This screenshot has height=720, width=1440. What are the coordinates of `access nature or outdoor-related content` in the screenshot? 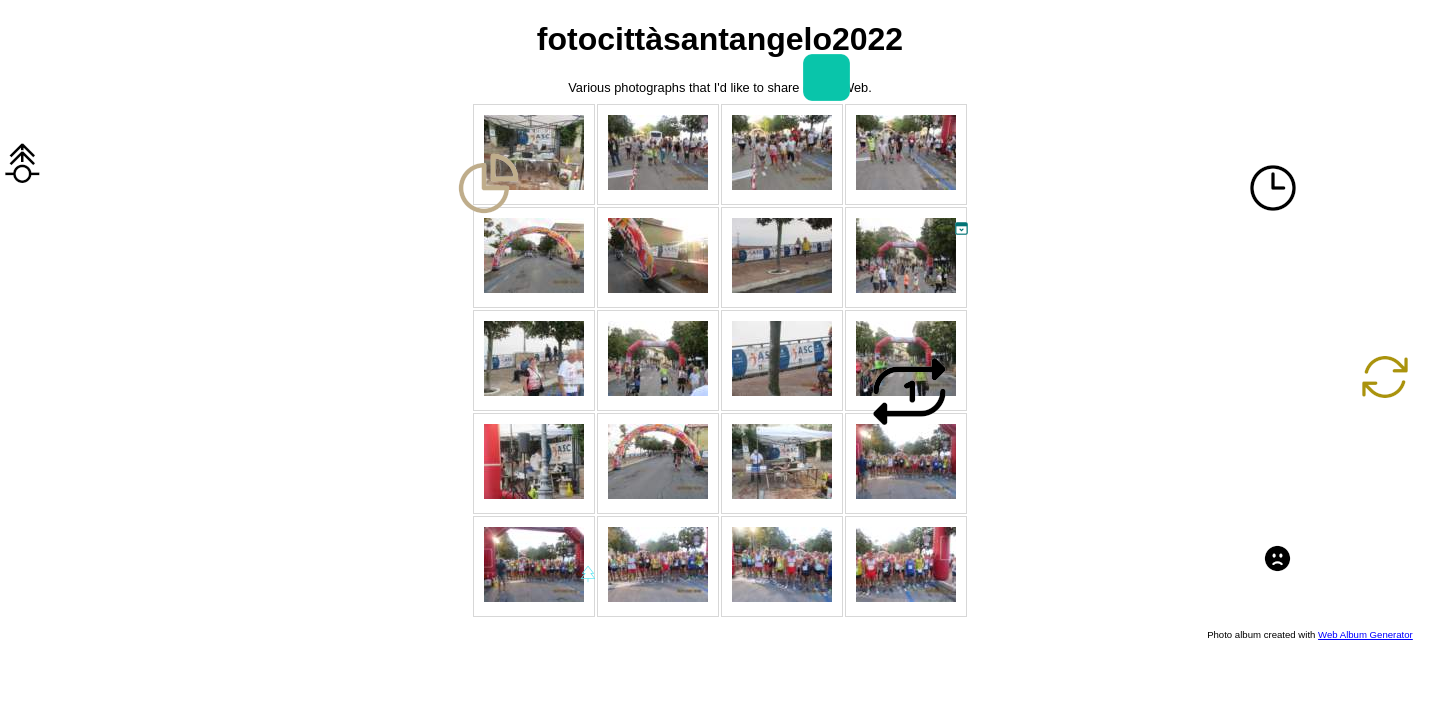 It's located at (588, 574).